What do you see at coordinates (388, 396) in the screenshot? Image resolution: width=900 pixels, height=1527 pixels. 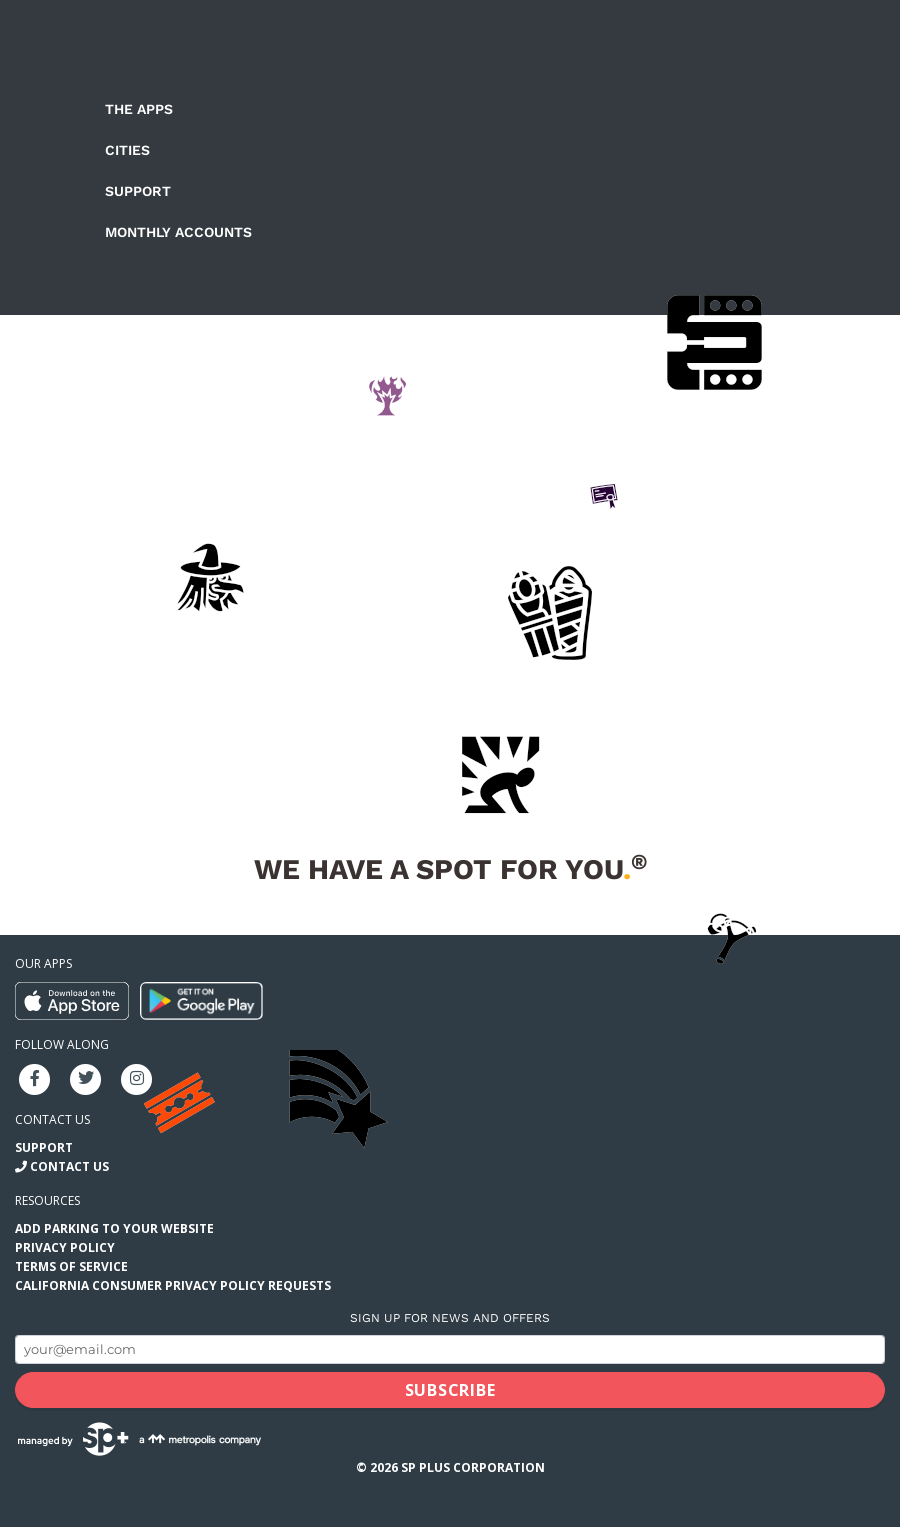 I see `indicates a fire hazard or wildfire event` at bounding box center [388, 396].